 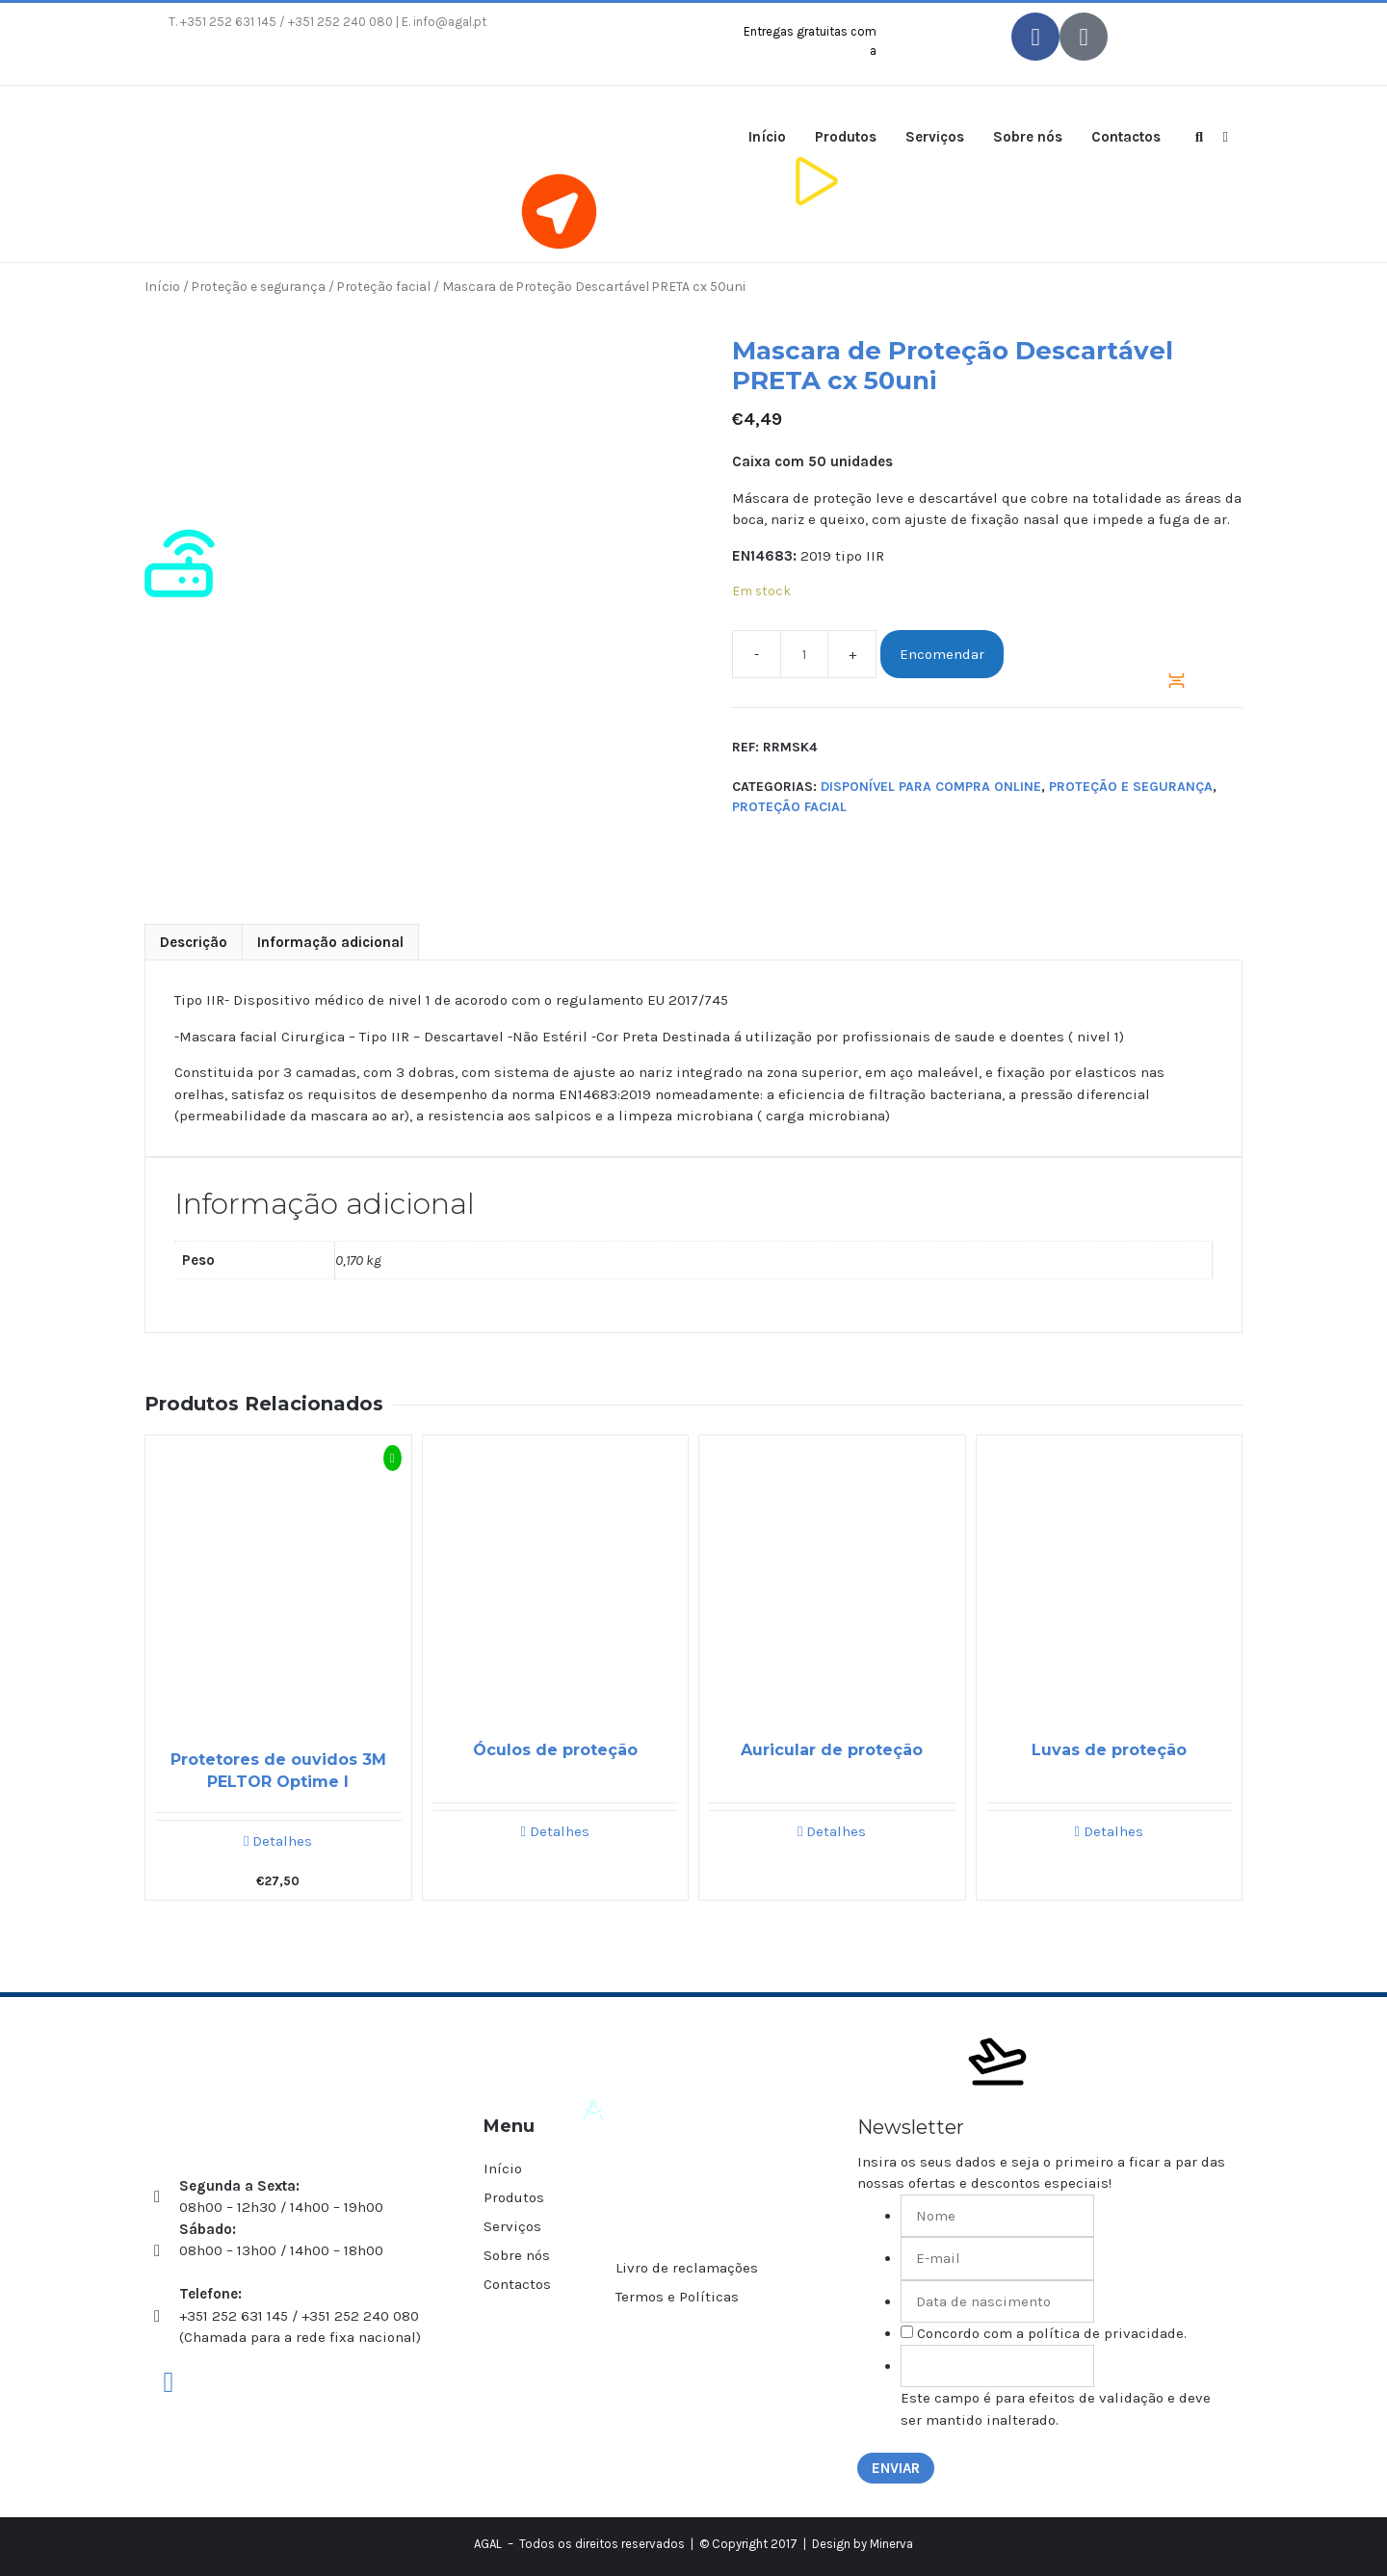 What do you see at coordinates (1176, 680) in the screenshot?
I see `adjust vertical spacing between elements` at bounding box center [1176, 680].